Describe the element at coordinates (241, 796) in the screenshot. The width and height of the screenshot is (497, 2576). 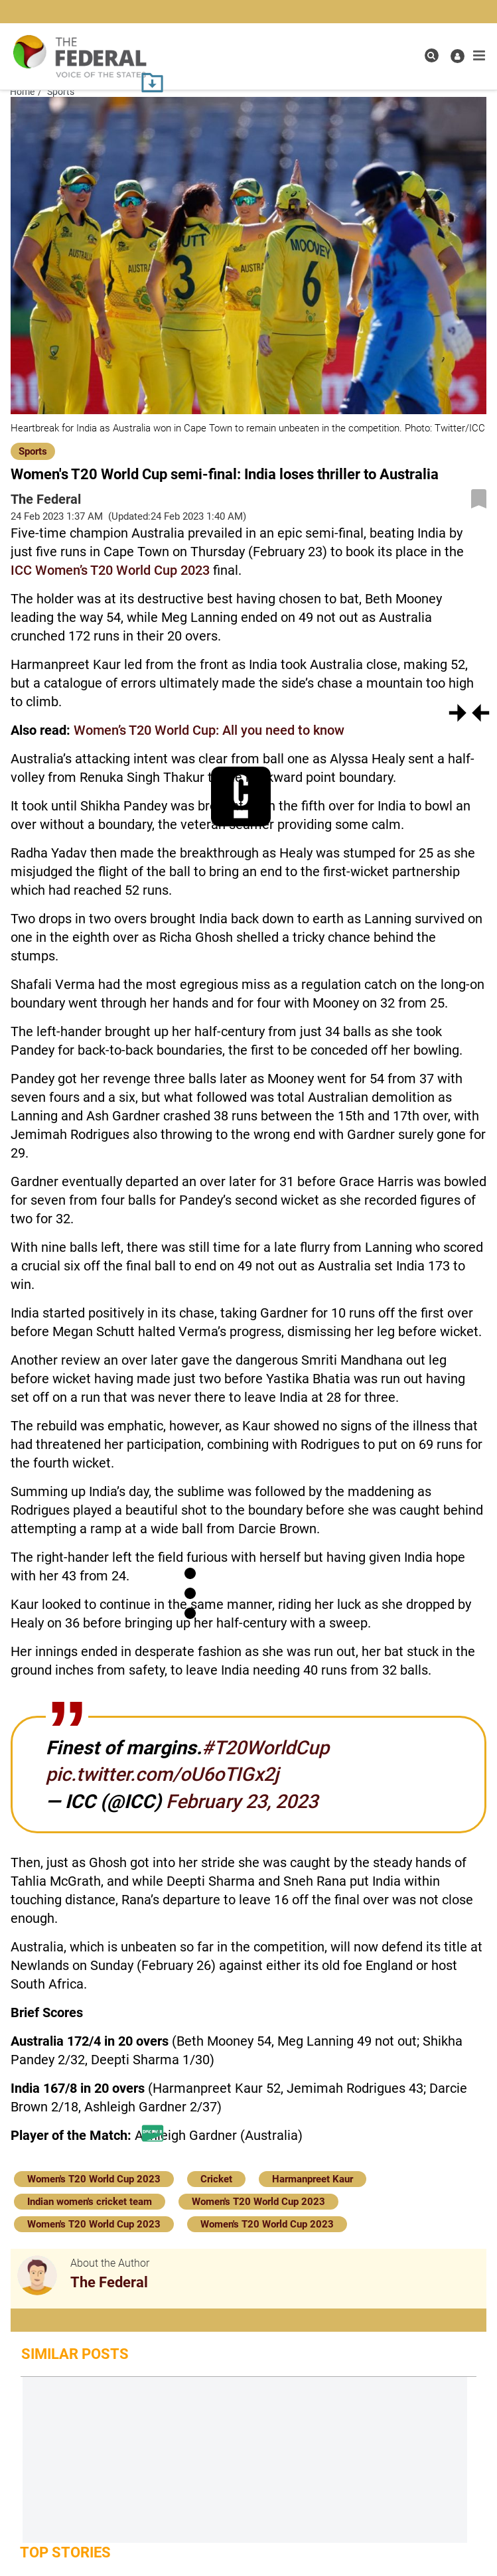
I see `camunda platform logo` at that location.